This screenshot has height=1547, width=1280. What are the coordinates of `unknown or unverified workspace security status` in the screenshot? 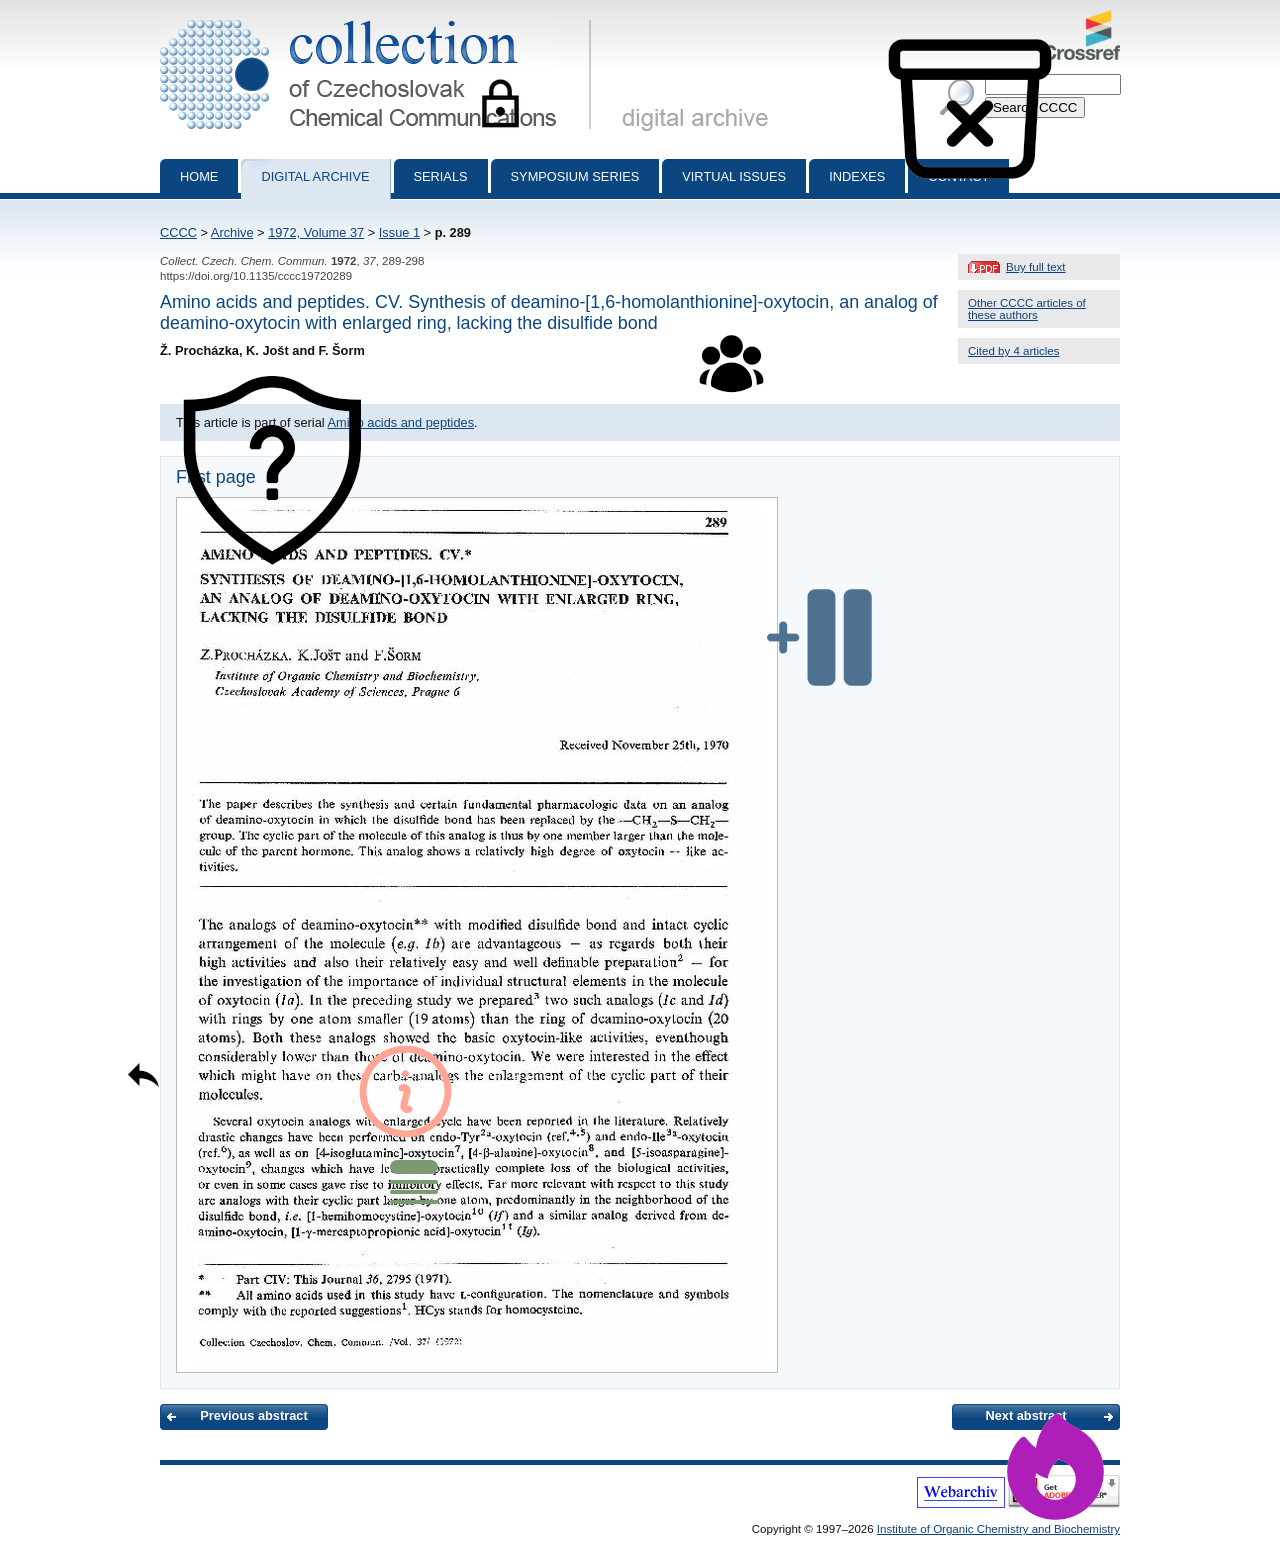 It's located at (271, 470).